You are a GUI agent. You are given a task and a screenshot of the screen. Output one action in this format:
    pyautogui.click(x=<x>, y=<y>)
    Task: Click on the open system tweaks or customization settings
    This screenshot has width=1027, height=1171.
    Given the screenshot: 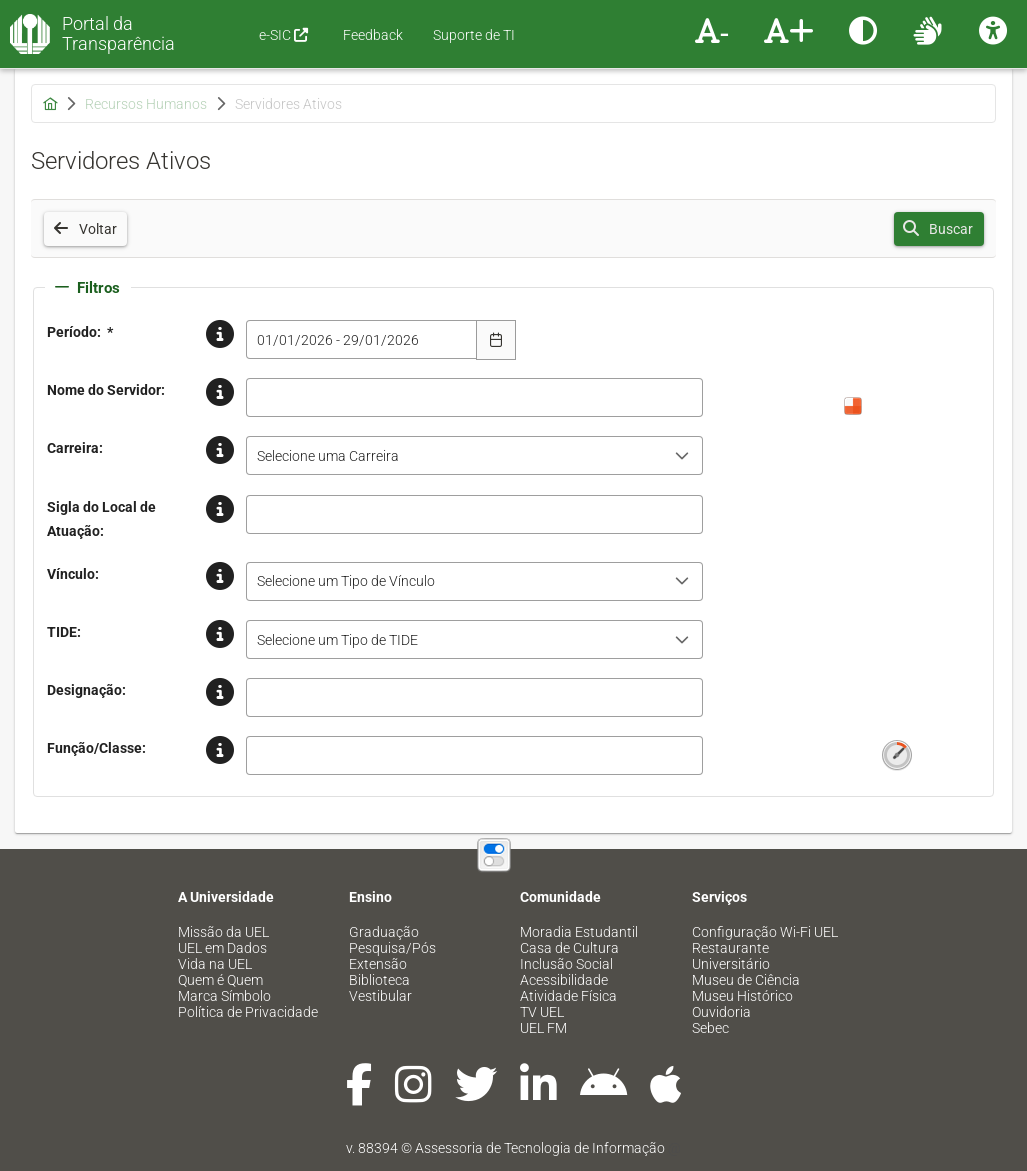 What is the action you would take?
    pyautogui.click(x=494, y=855)
    